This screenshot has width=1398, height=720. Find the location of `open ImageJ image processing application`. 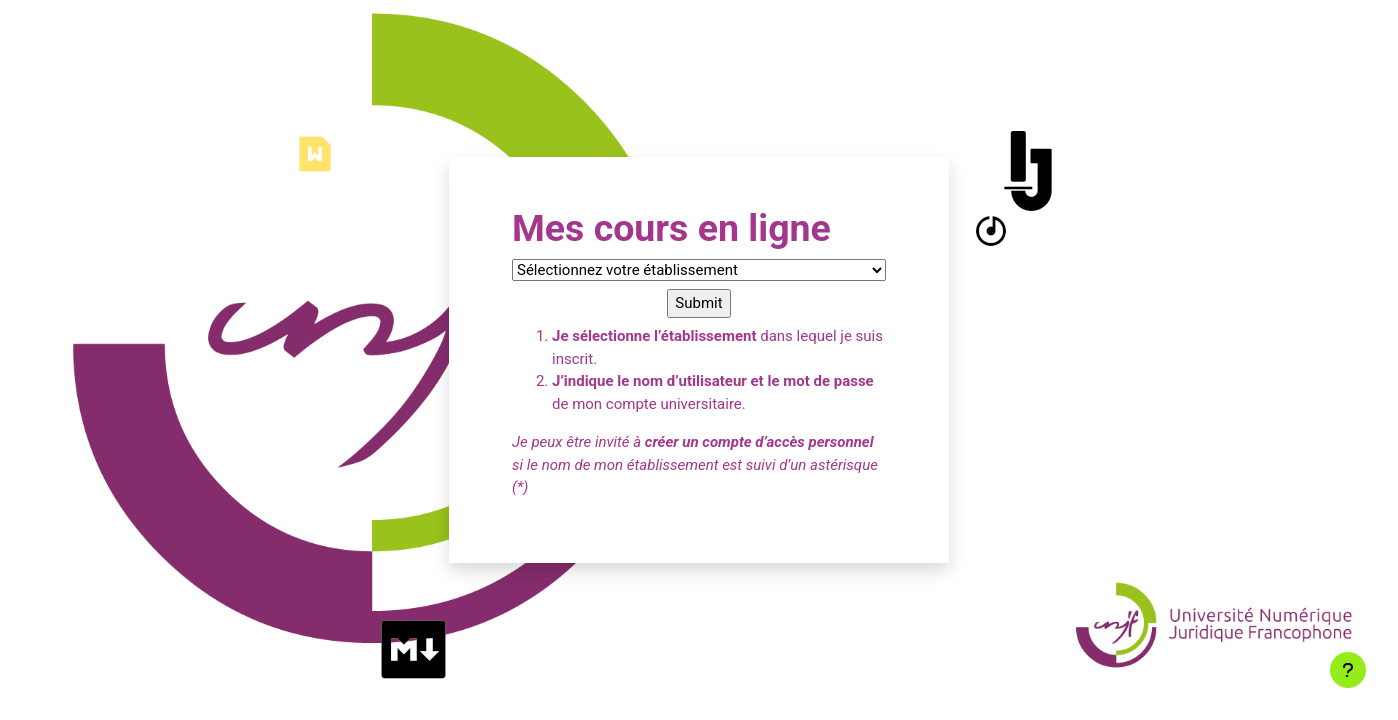

open ImageJ image processing application is located at coordinates (1028, 171).